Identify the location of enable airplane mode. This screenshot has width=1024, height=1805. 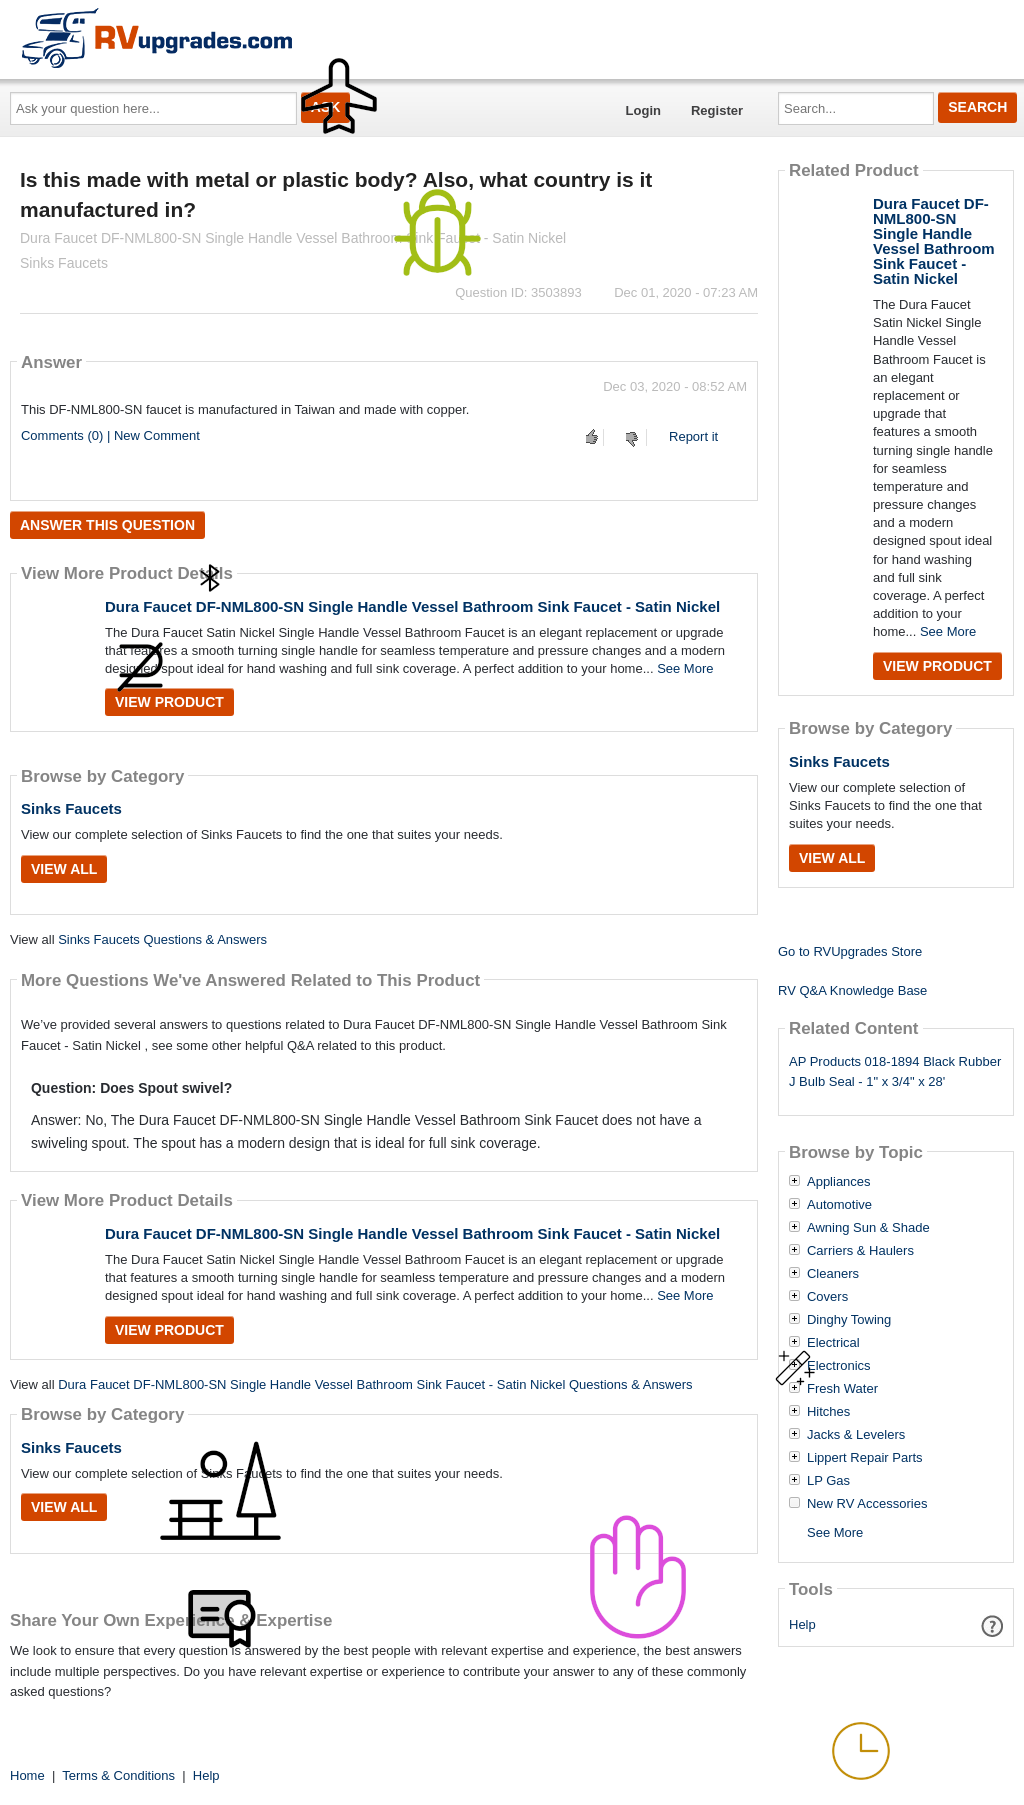
(339, 96).